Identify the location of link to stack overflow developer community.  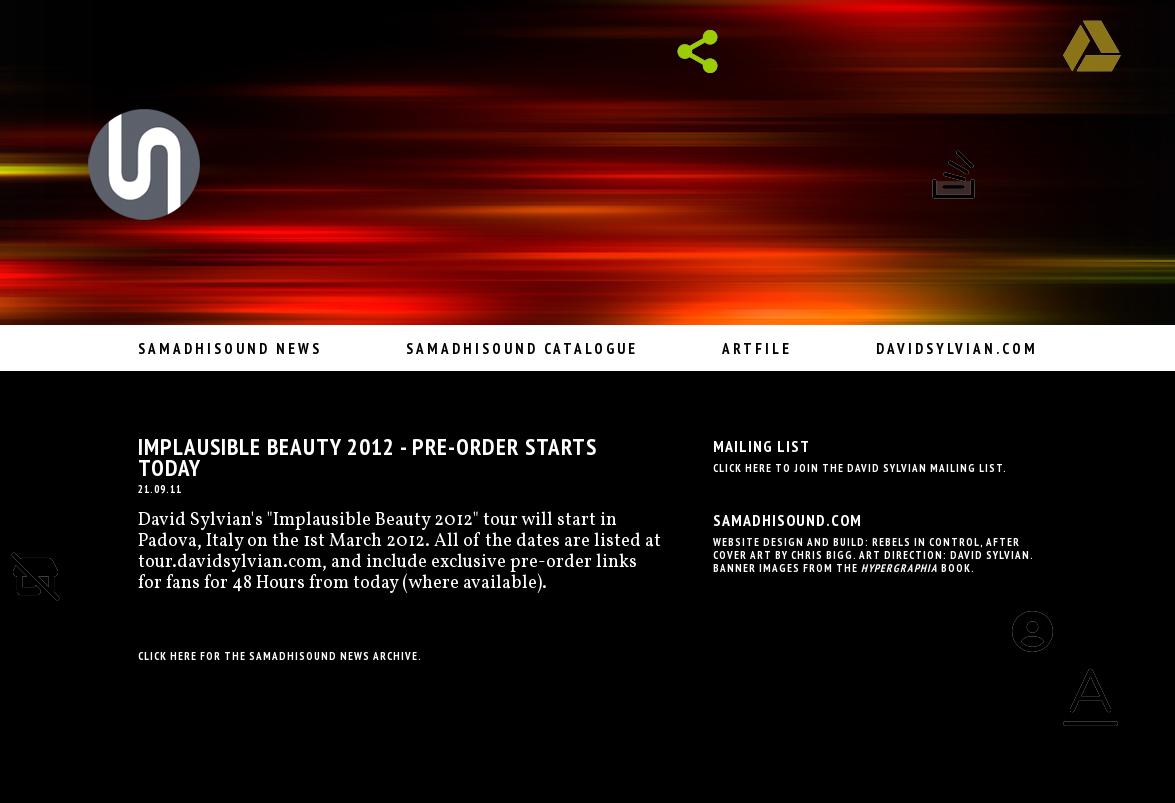
(953, 175).